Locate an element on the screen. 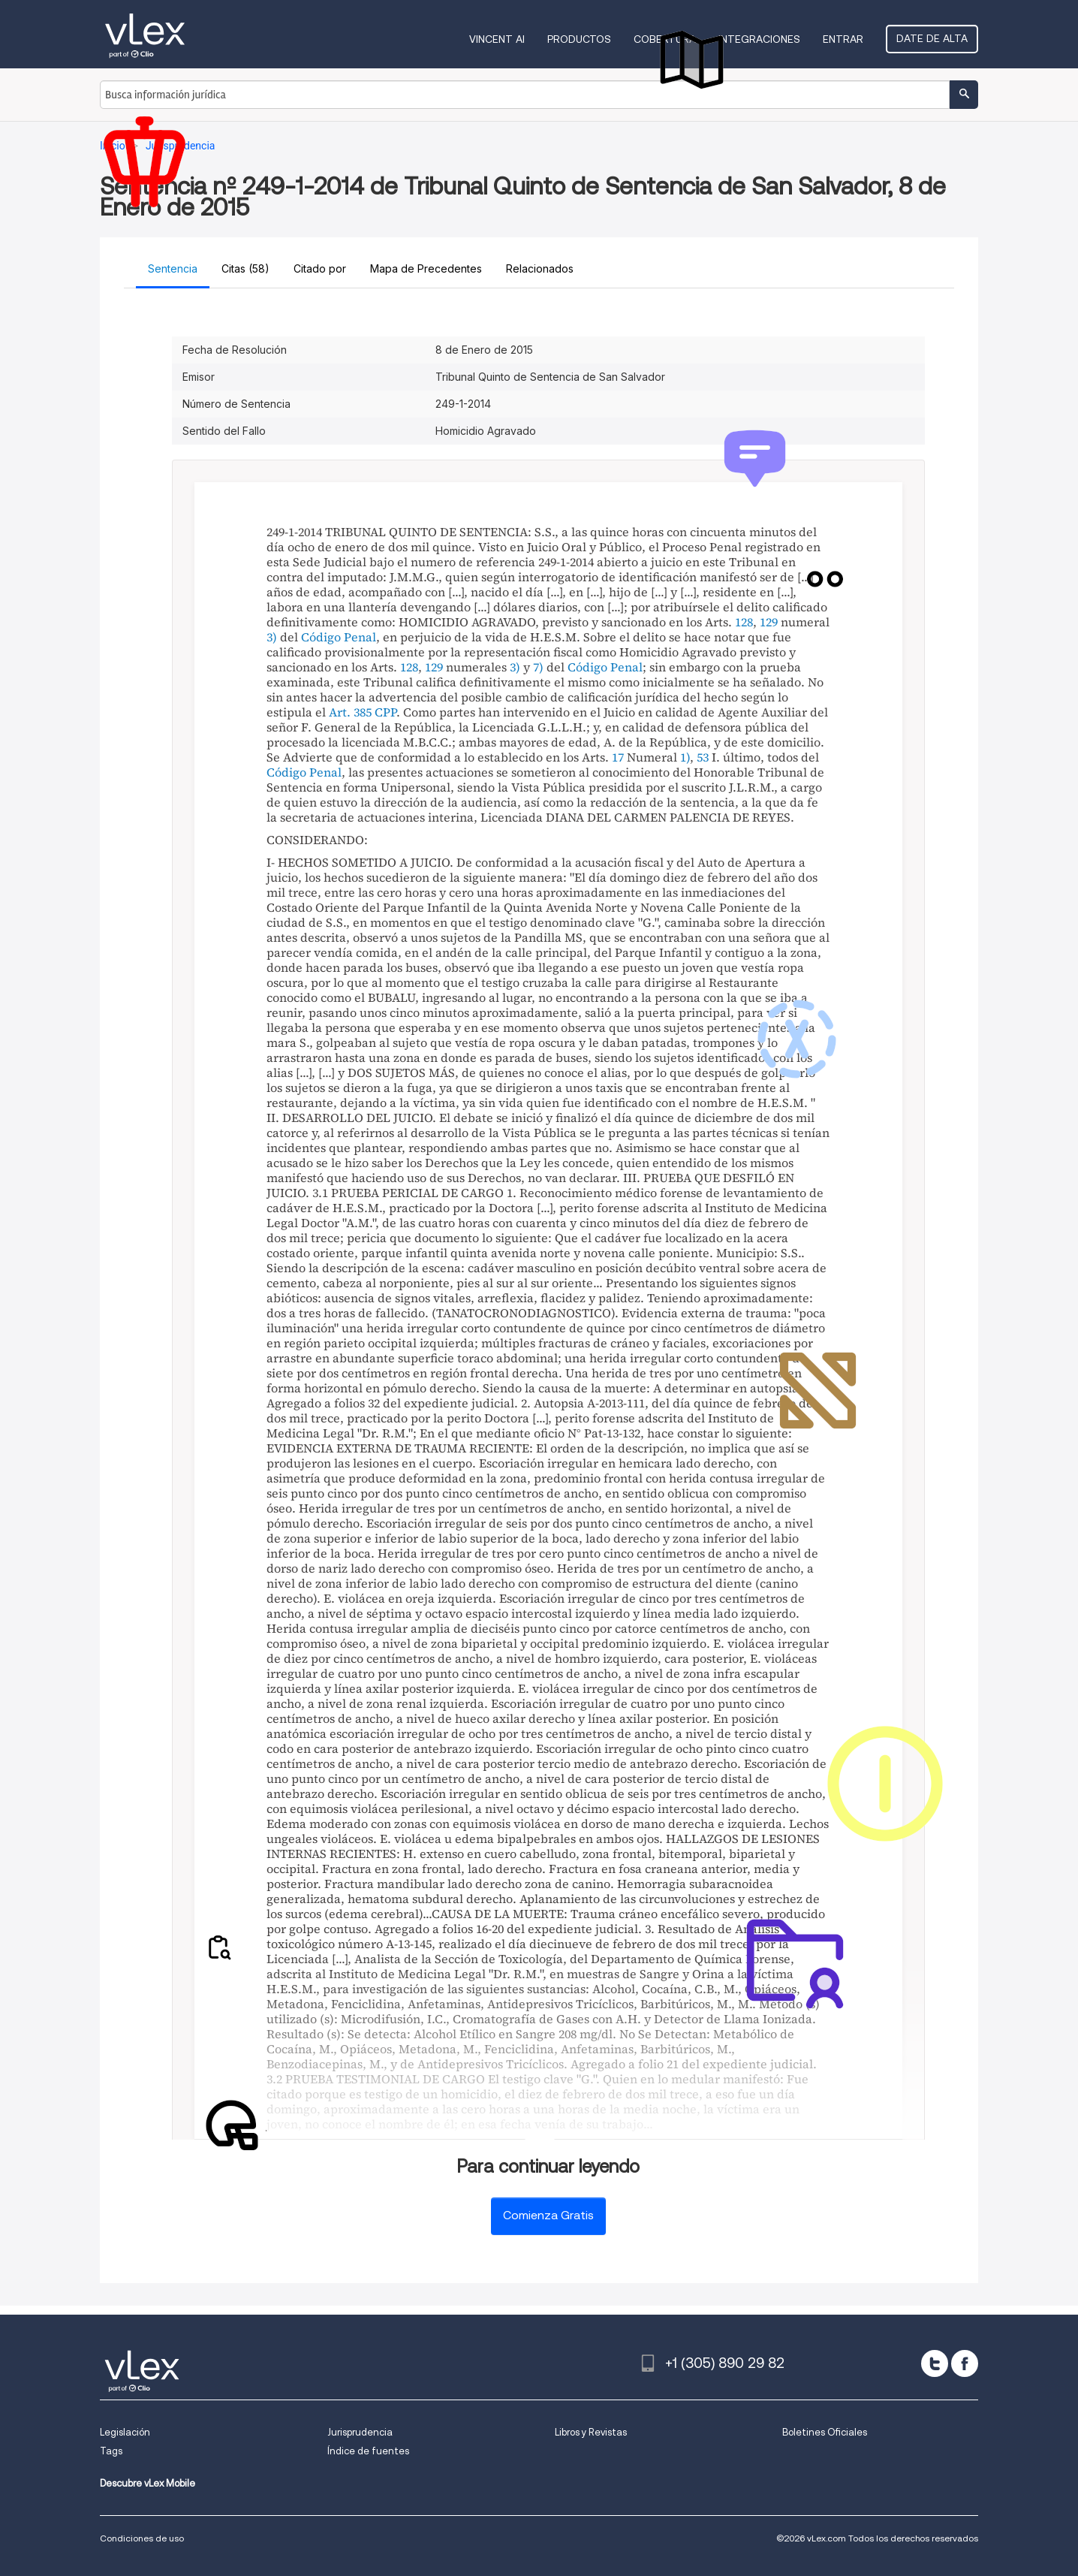  open apple news app is located at coordinates (818, 1390).